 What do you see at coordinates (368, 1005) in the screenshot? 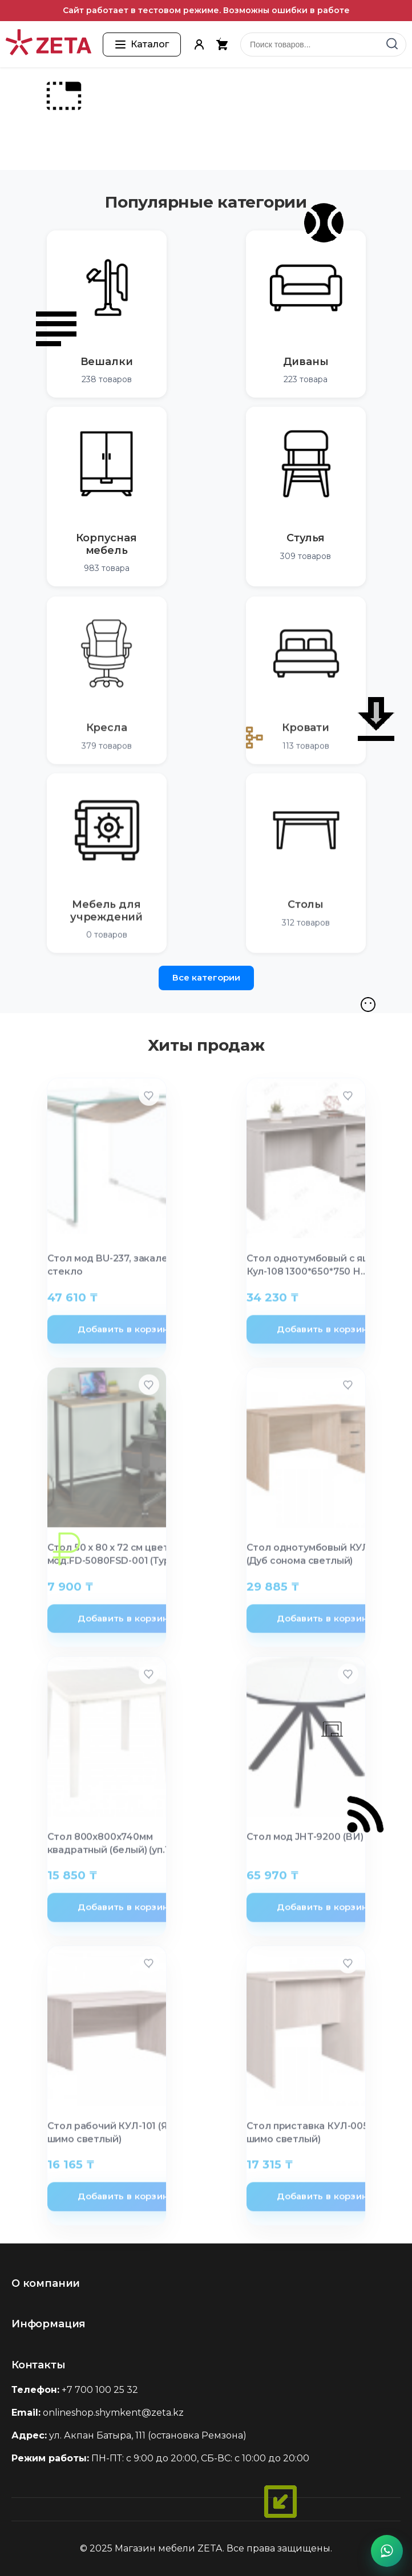
I see `add a reaction or emoji` at bounding box center [368, 1005].